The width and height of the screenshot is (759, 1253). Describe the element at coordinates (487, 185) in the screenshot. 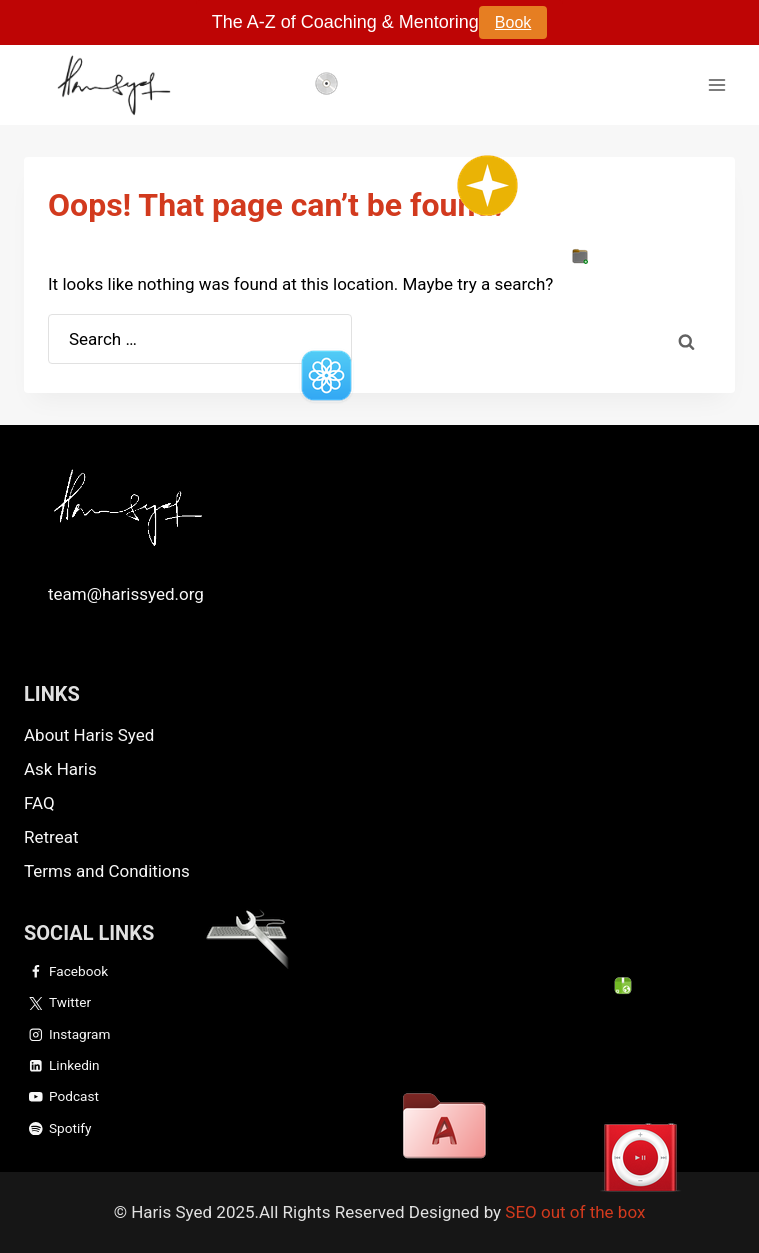

I see `trust or authorize a bluetooth device` at that location.